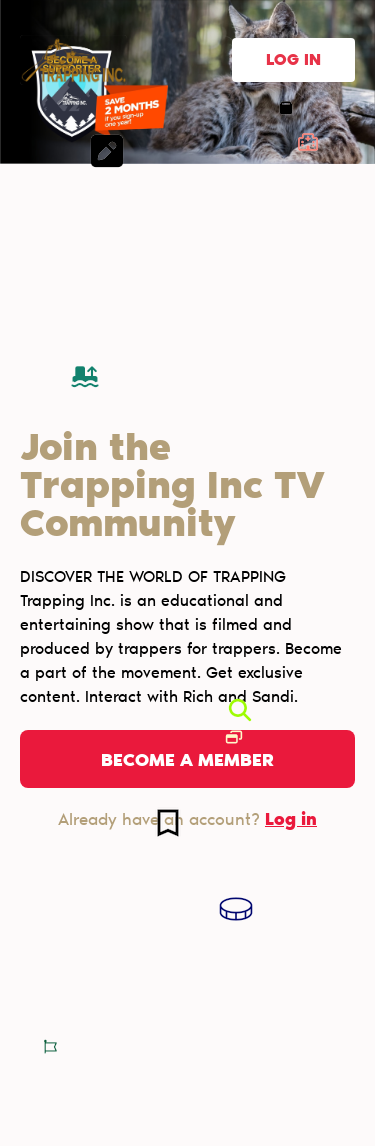  What do you see at coordinates (308, 142) in the screenshot?
I see `view nearby hospitals or medical facilities` at bounding box center [308, 142].